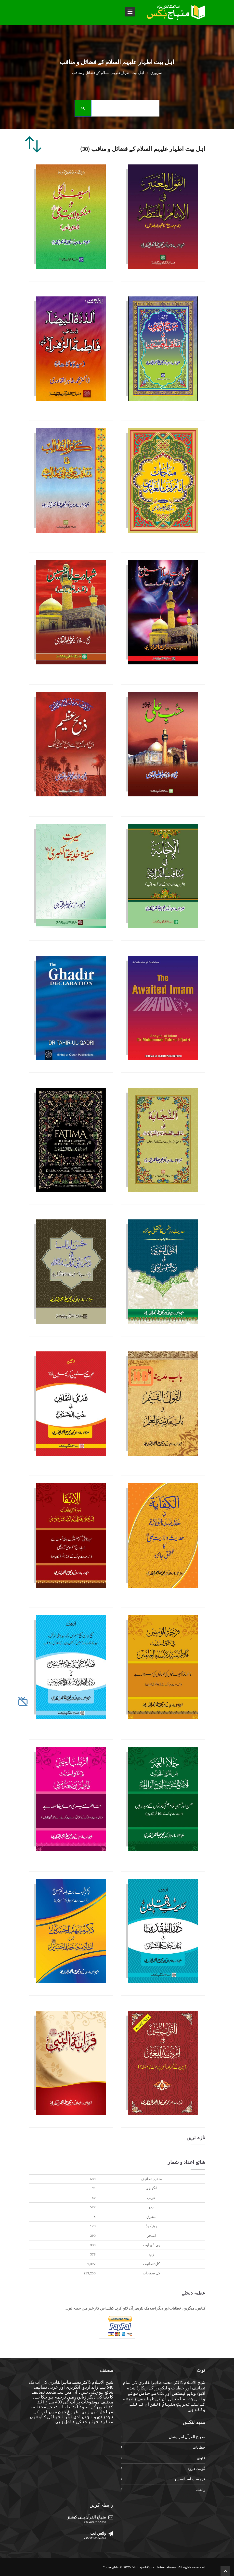 This screenshot has width=234, height=2576. I want to click on indicates high definition video quality, so click(141, 1376).